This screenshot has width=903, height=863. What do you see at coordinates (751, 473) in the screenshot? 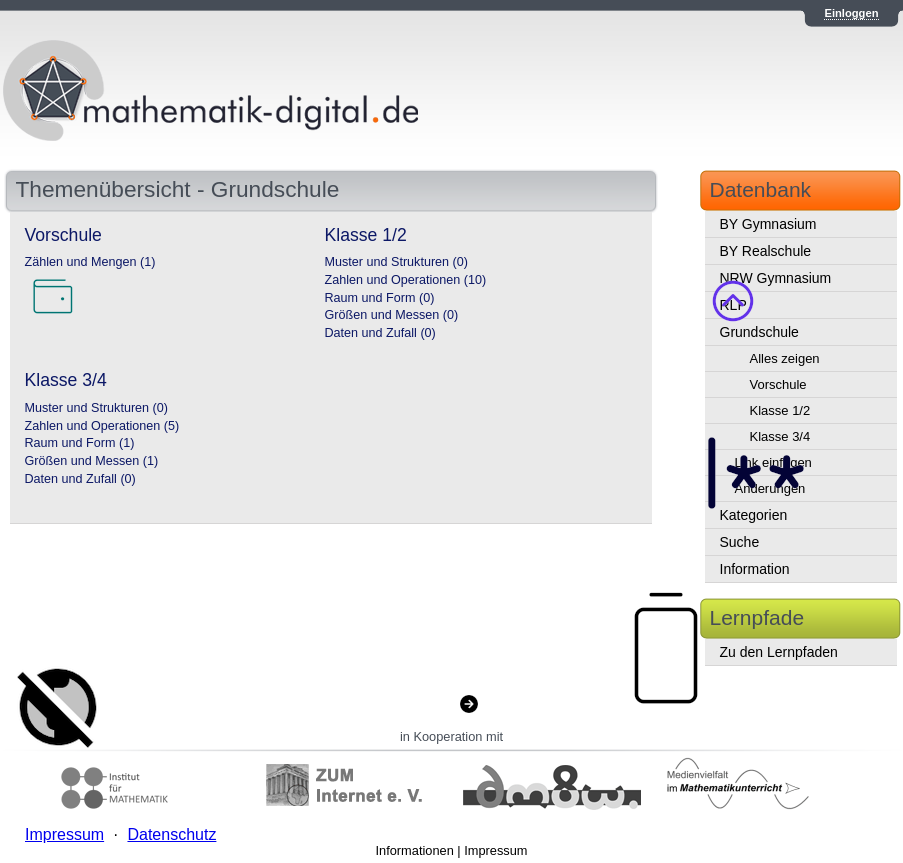
I see `enter or view password field` at bounding box center [751, 473].